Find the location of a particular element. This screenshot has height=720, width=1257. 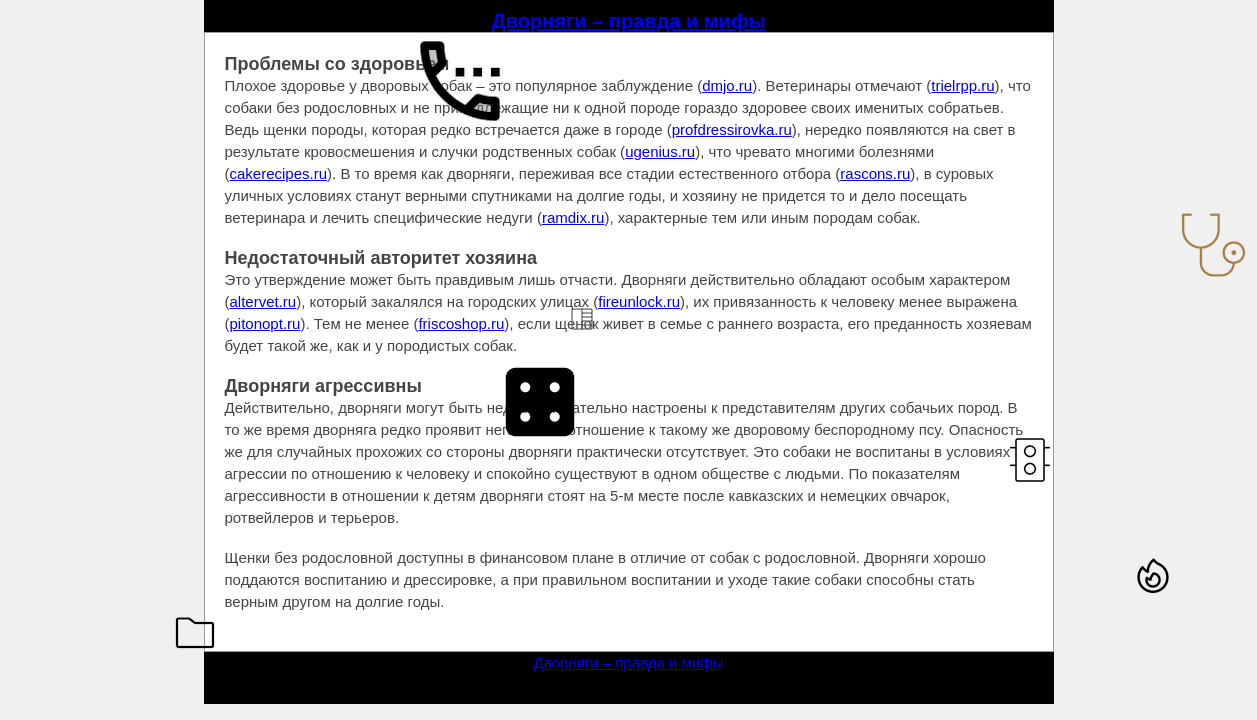

traffic or signal status indicator is located at coordinates (1030, 460).